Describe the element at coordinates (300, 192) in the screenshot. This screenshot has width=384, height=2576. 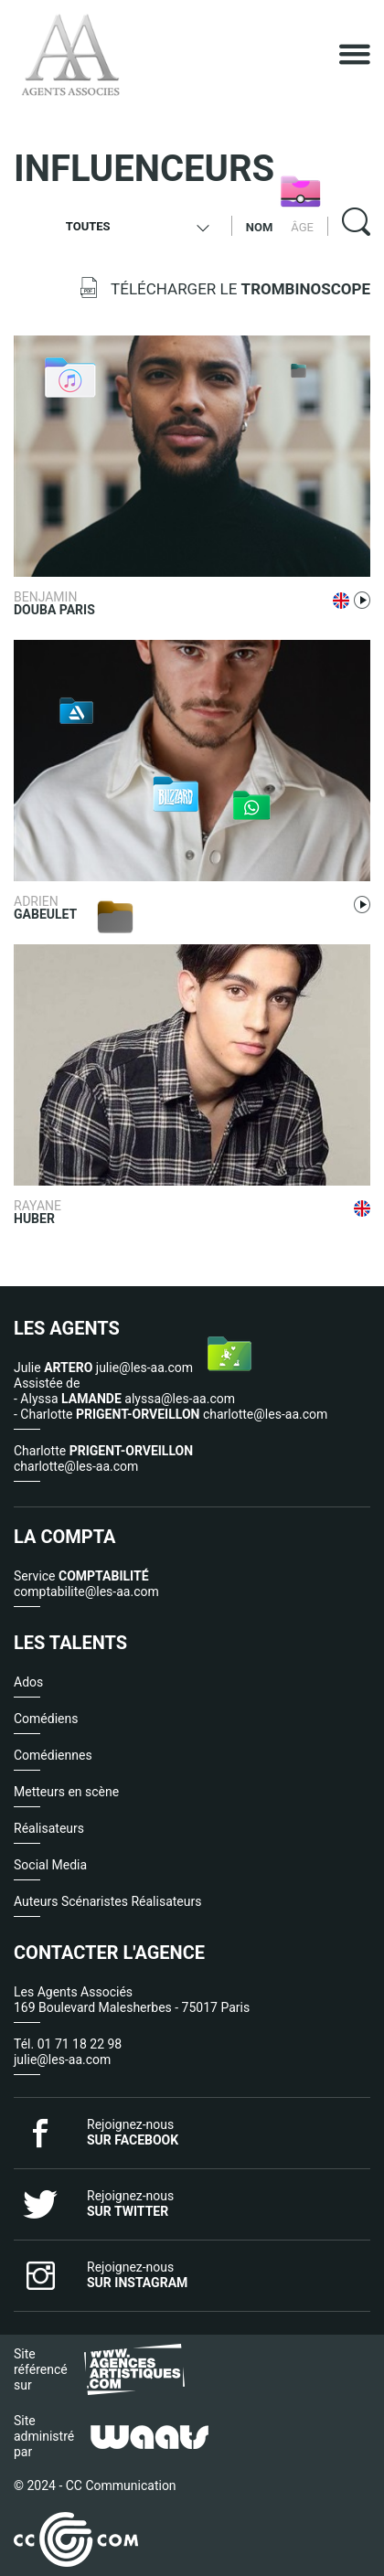
I see `folder for pokémon dream ball collection or related files` at that location.